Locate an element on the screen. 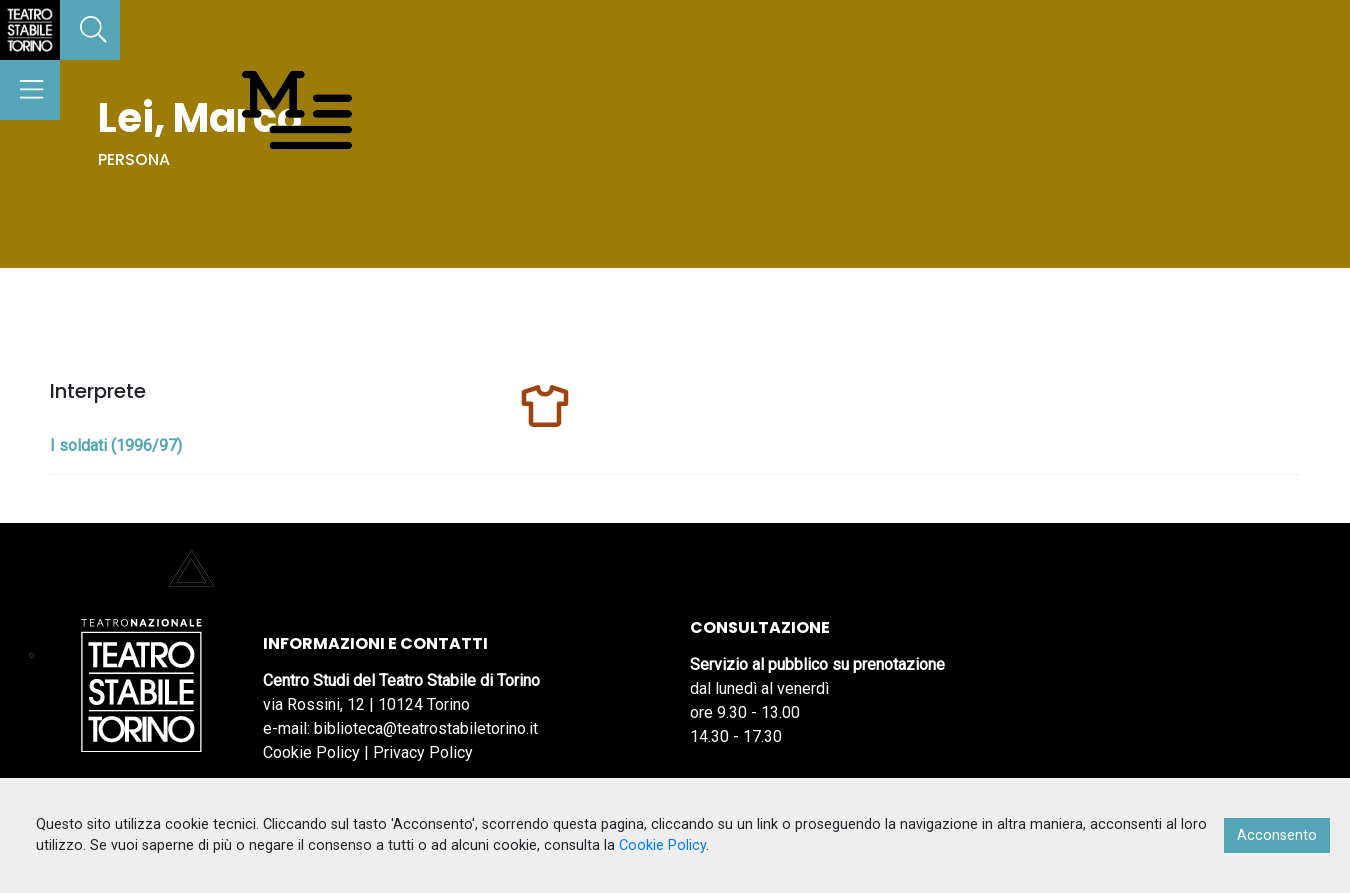  view change history or version log is located at coordinates (191, 568).